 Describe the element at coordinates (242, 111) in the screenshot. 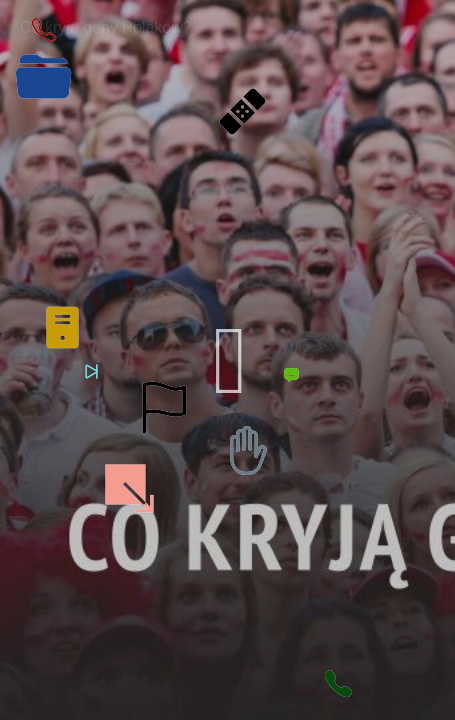

I see `access first aid or medical information` at that location.